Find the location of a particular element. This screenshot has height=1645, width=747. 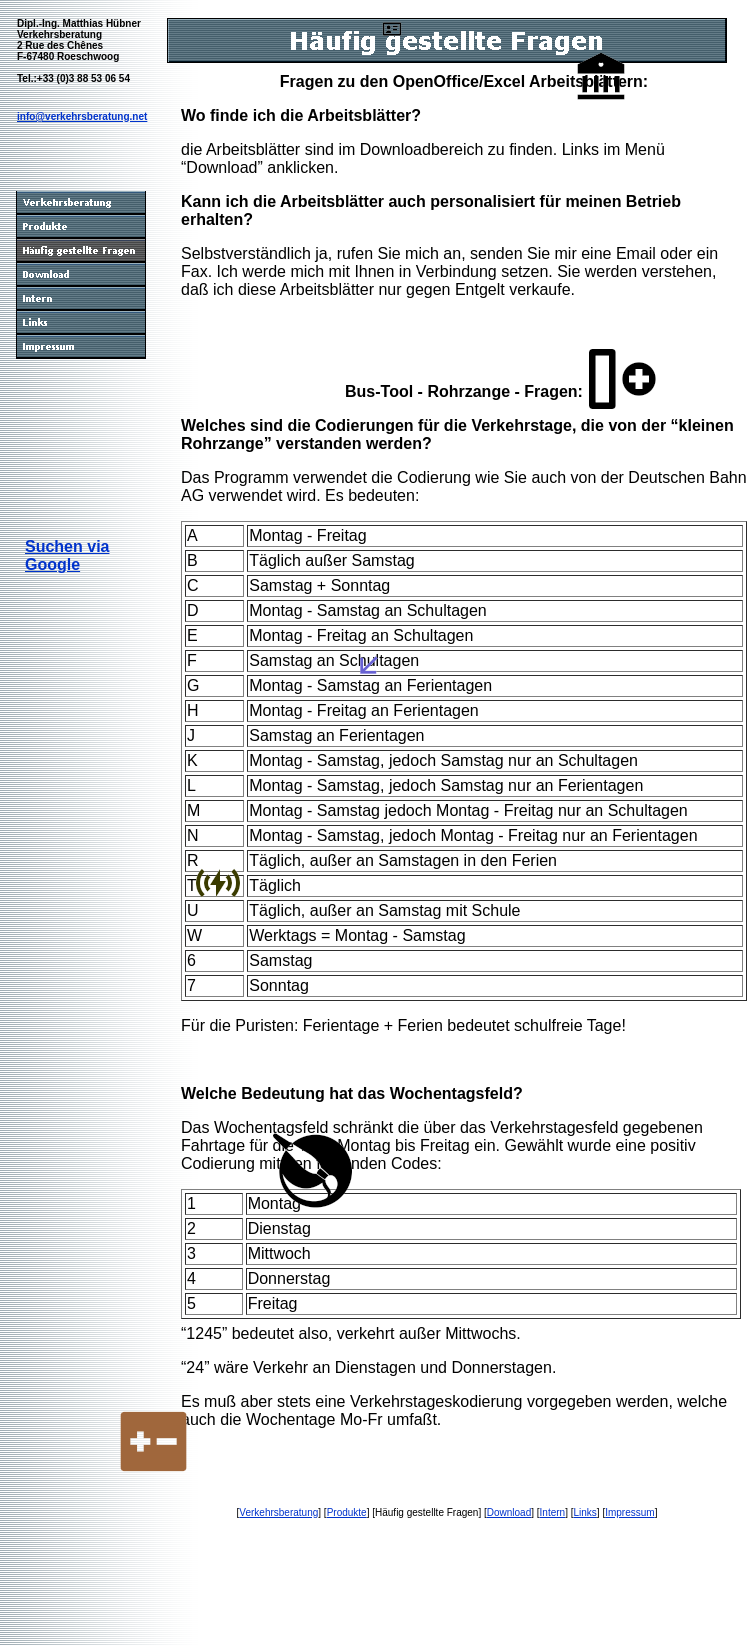

navigate back and down is located at coordinates (367, 666).